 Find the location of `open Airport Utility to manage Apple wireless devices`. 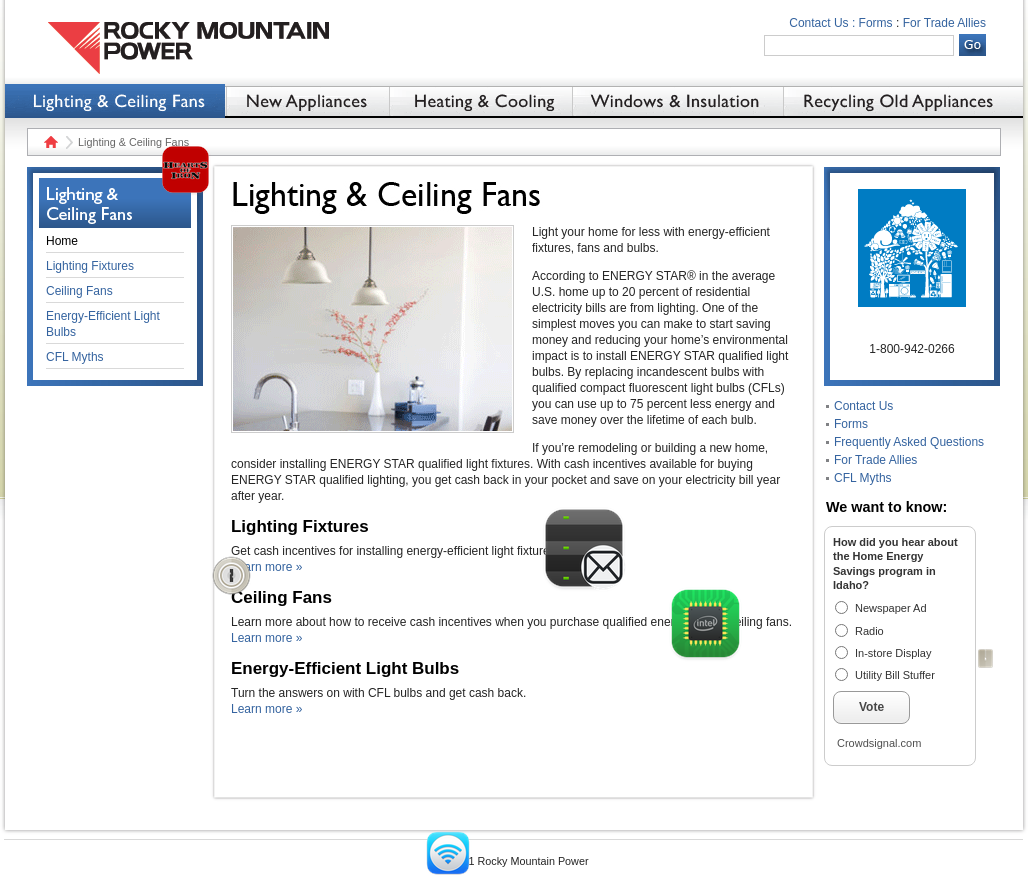

open Airport Utility to manage Apple wireless devices is located at coordinates (448, 853).